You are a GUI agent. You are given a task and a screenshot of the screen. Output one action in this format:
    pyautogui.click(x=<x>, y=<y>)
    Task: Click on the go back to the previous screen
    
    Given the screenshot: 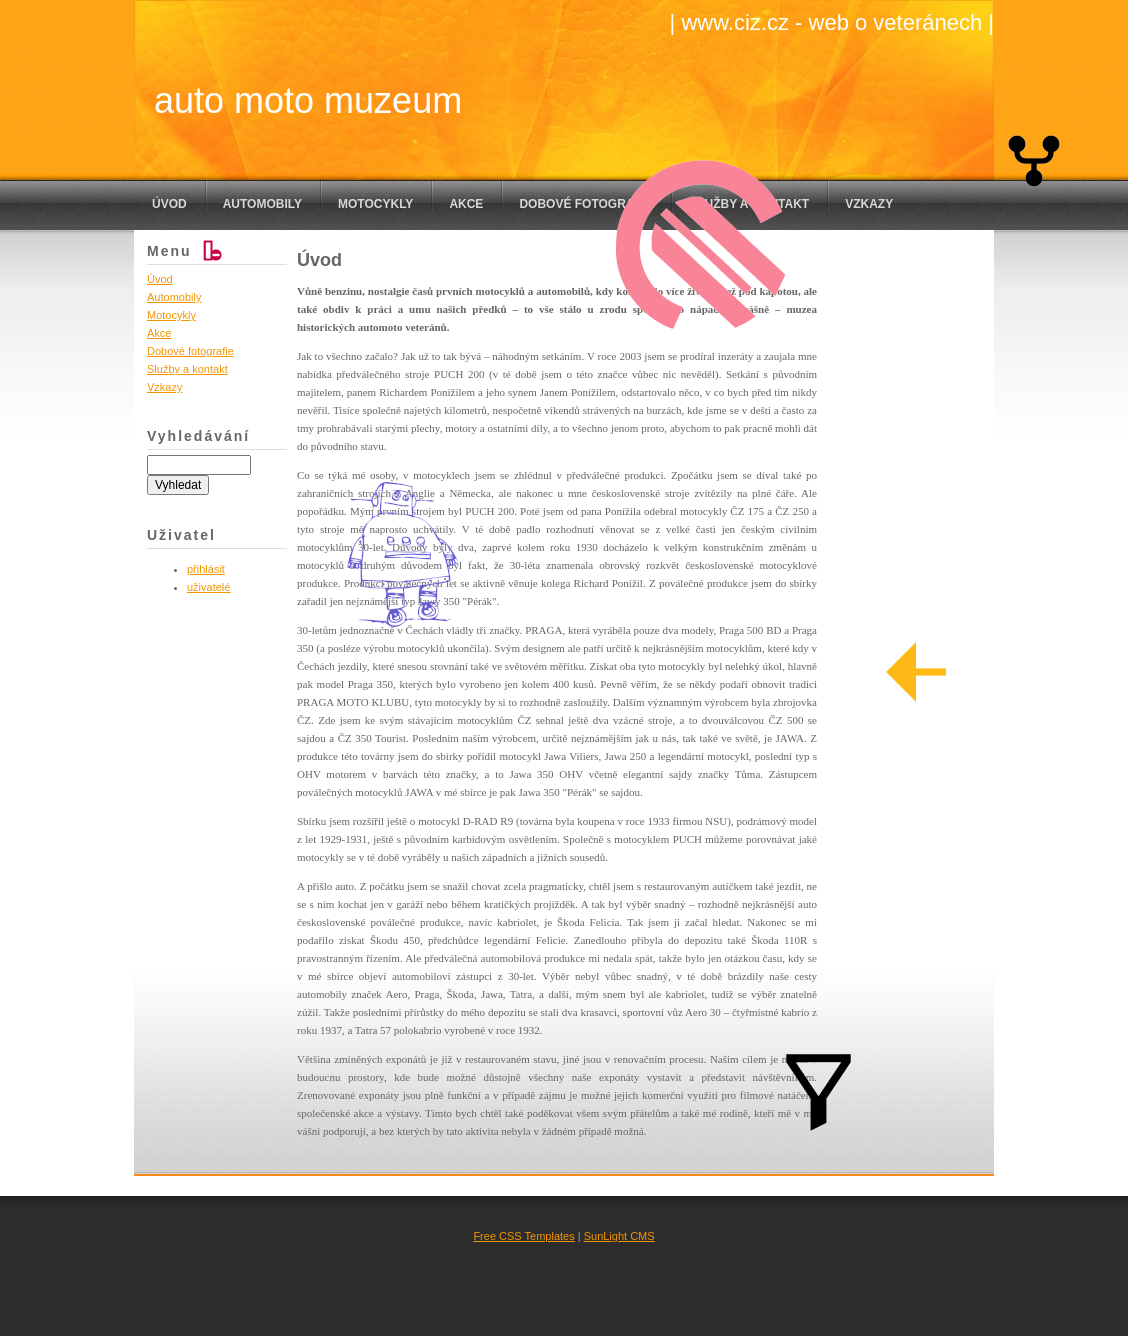 What is the action you would take?
    pyautogui.click(x=916, y=672)
    